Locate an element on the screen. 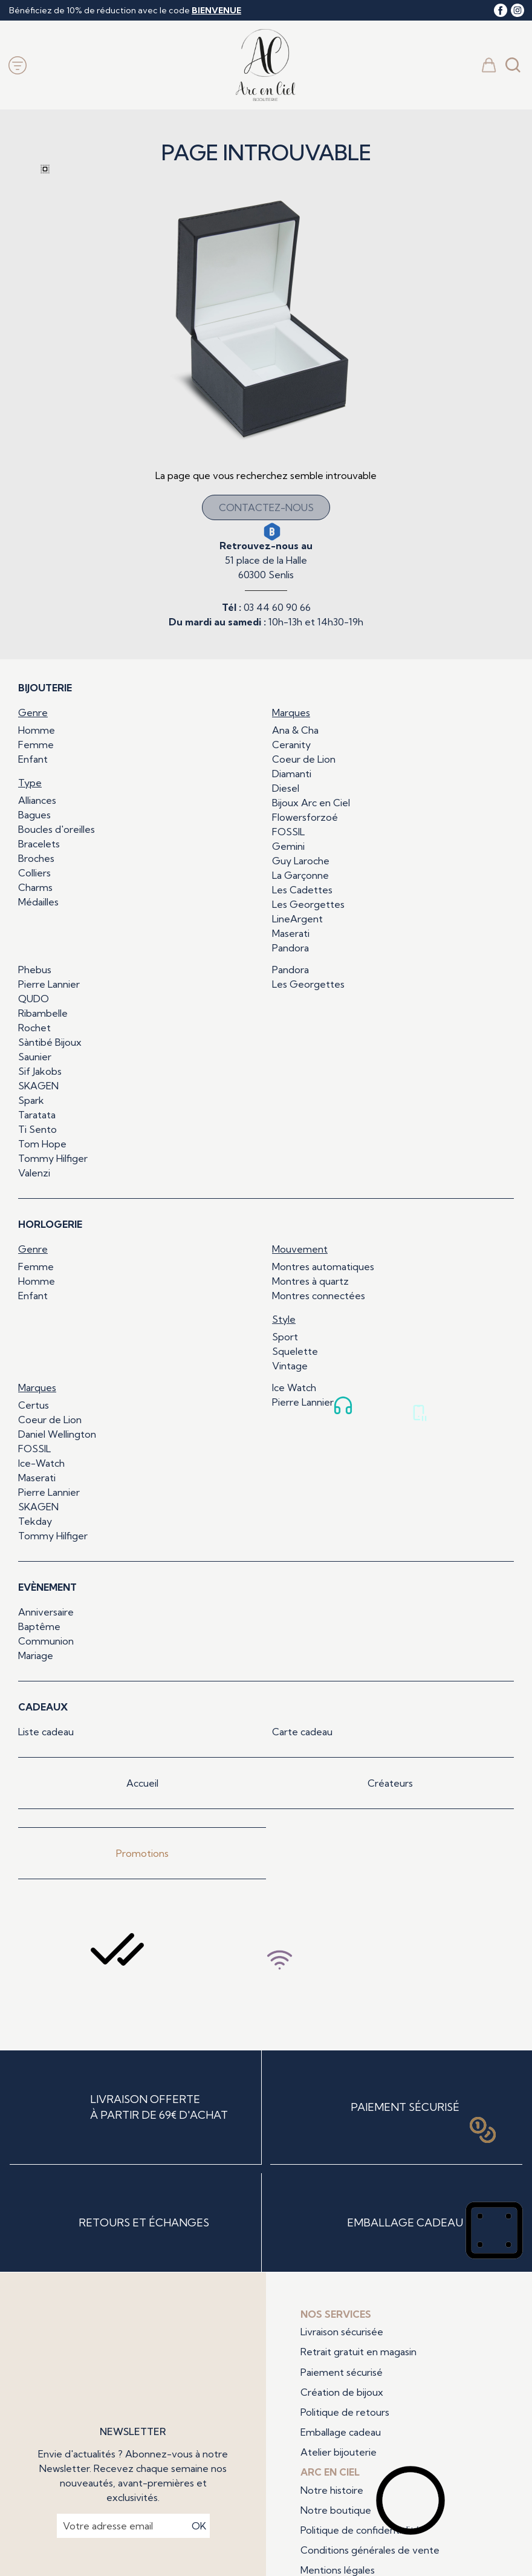  open inspection panel or diagnostic view is located at coordinates (494, 2230).